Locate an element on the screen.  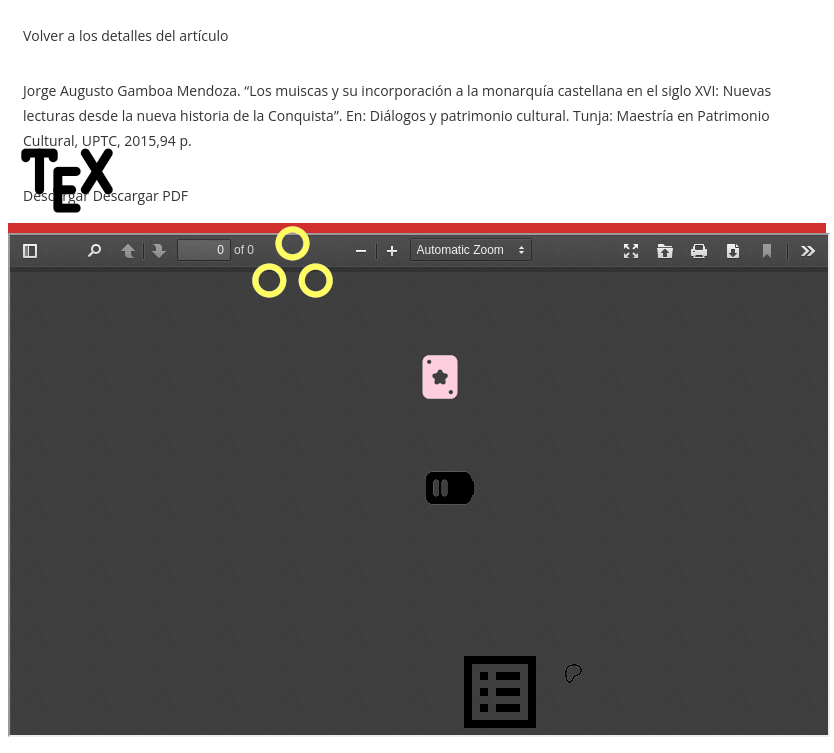
view starred or favorite playing cards is located at coordinates (440, 377).